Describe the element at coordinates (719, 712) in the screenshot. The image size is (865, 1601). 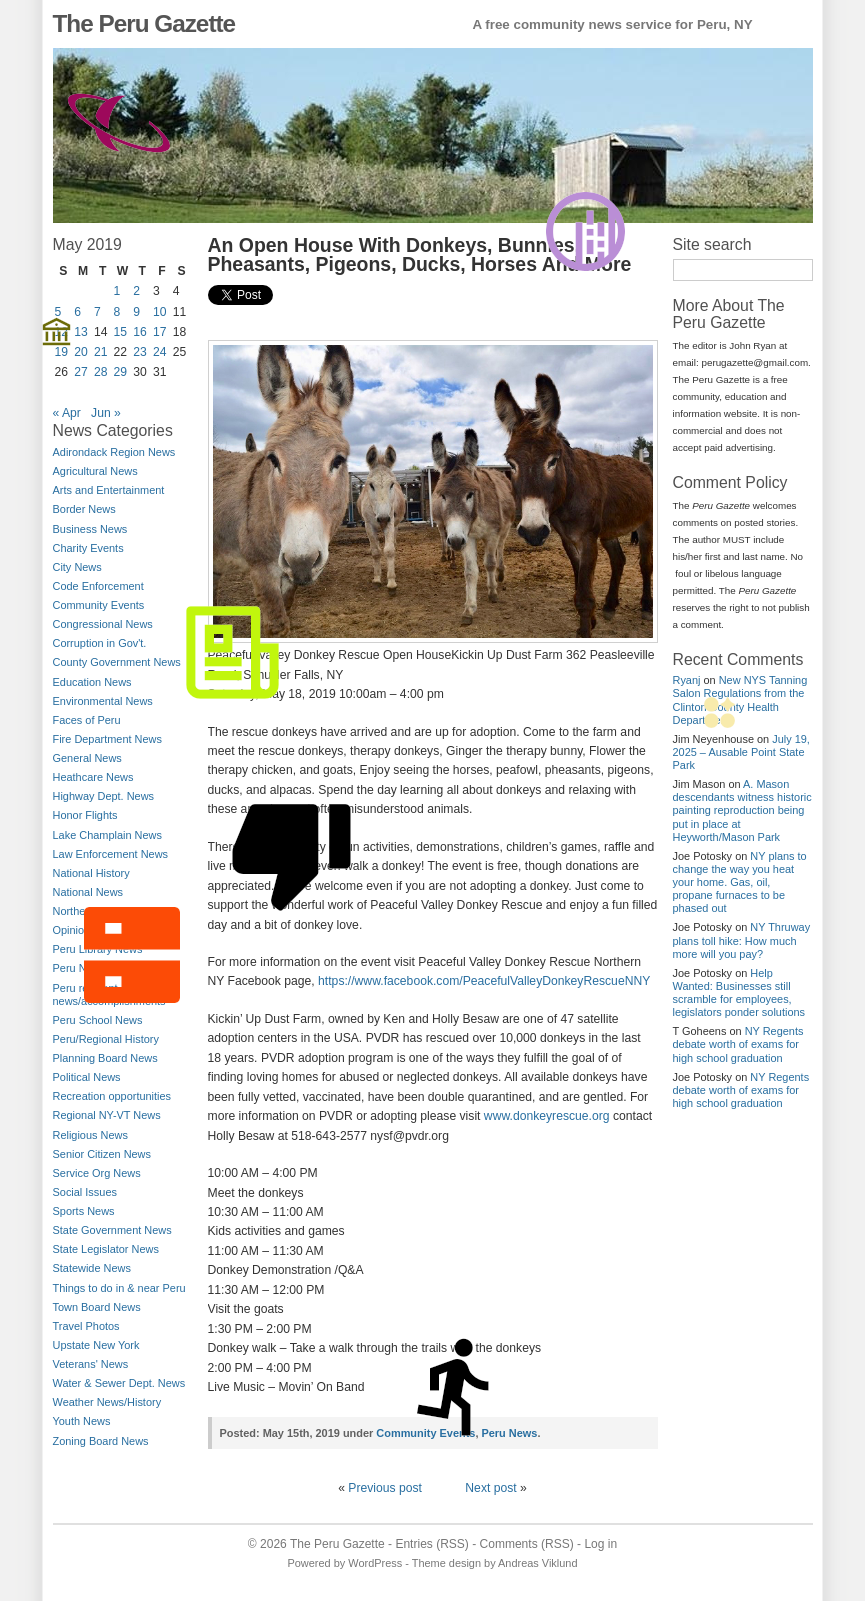
I see `access AI-powered applications` at that location.